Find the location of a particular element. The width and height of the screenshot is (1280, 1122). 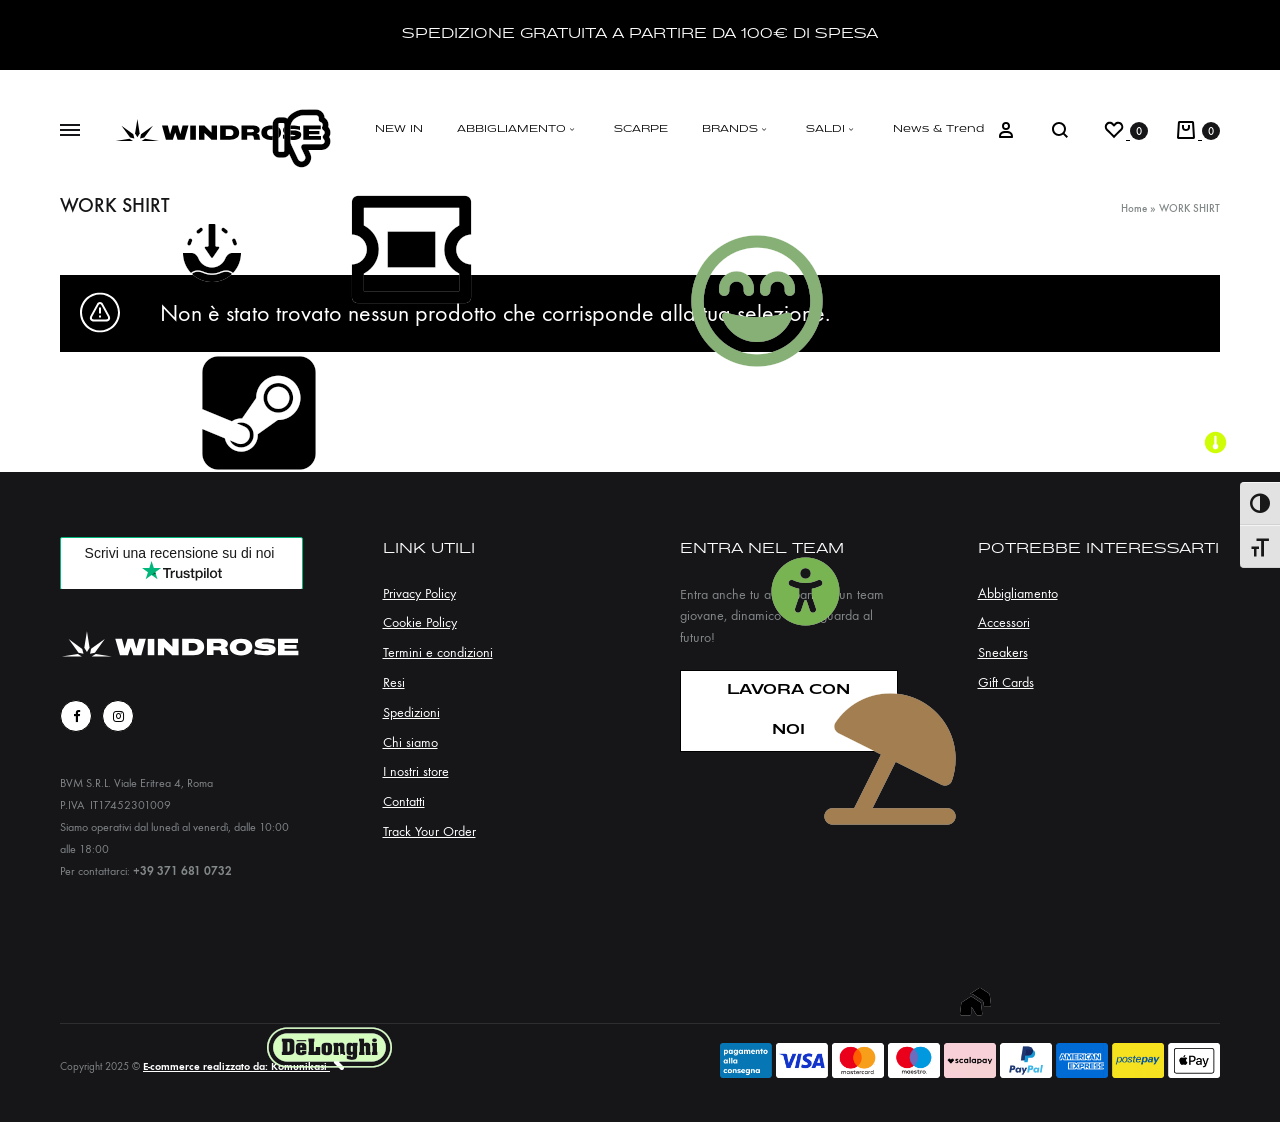

view current speed or performance metrics is located at coordinates (1215, 442).